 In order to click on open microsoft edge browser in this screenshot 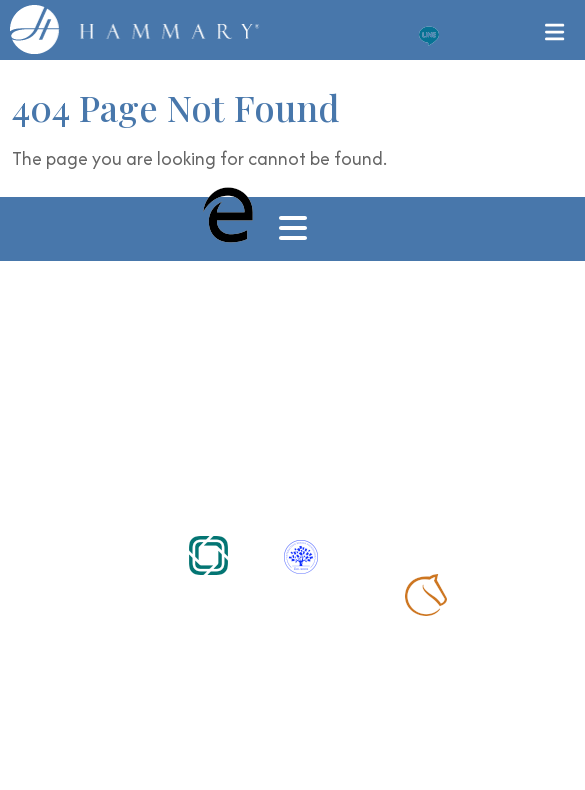, I will do `click(228, 215)`.